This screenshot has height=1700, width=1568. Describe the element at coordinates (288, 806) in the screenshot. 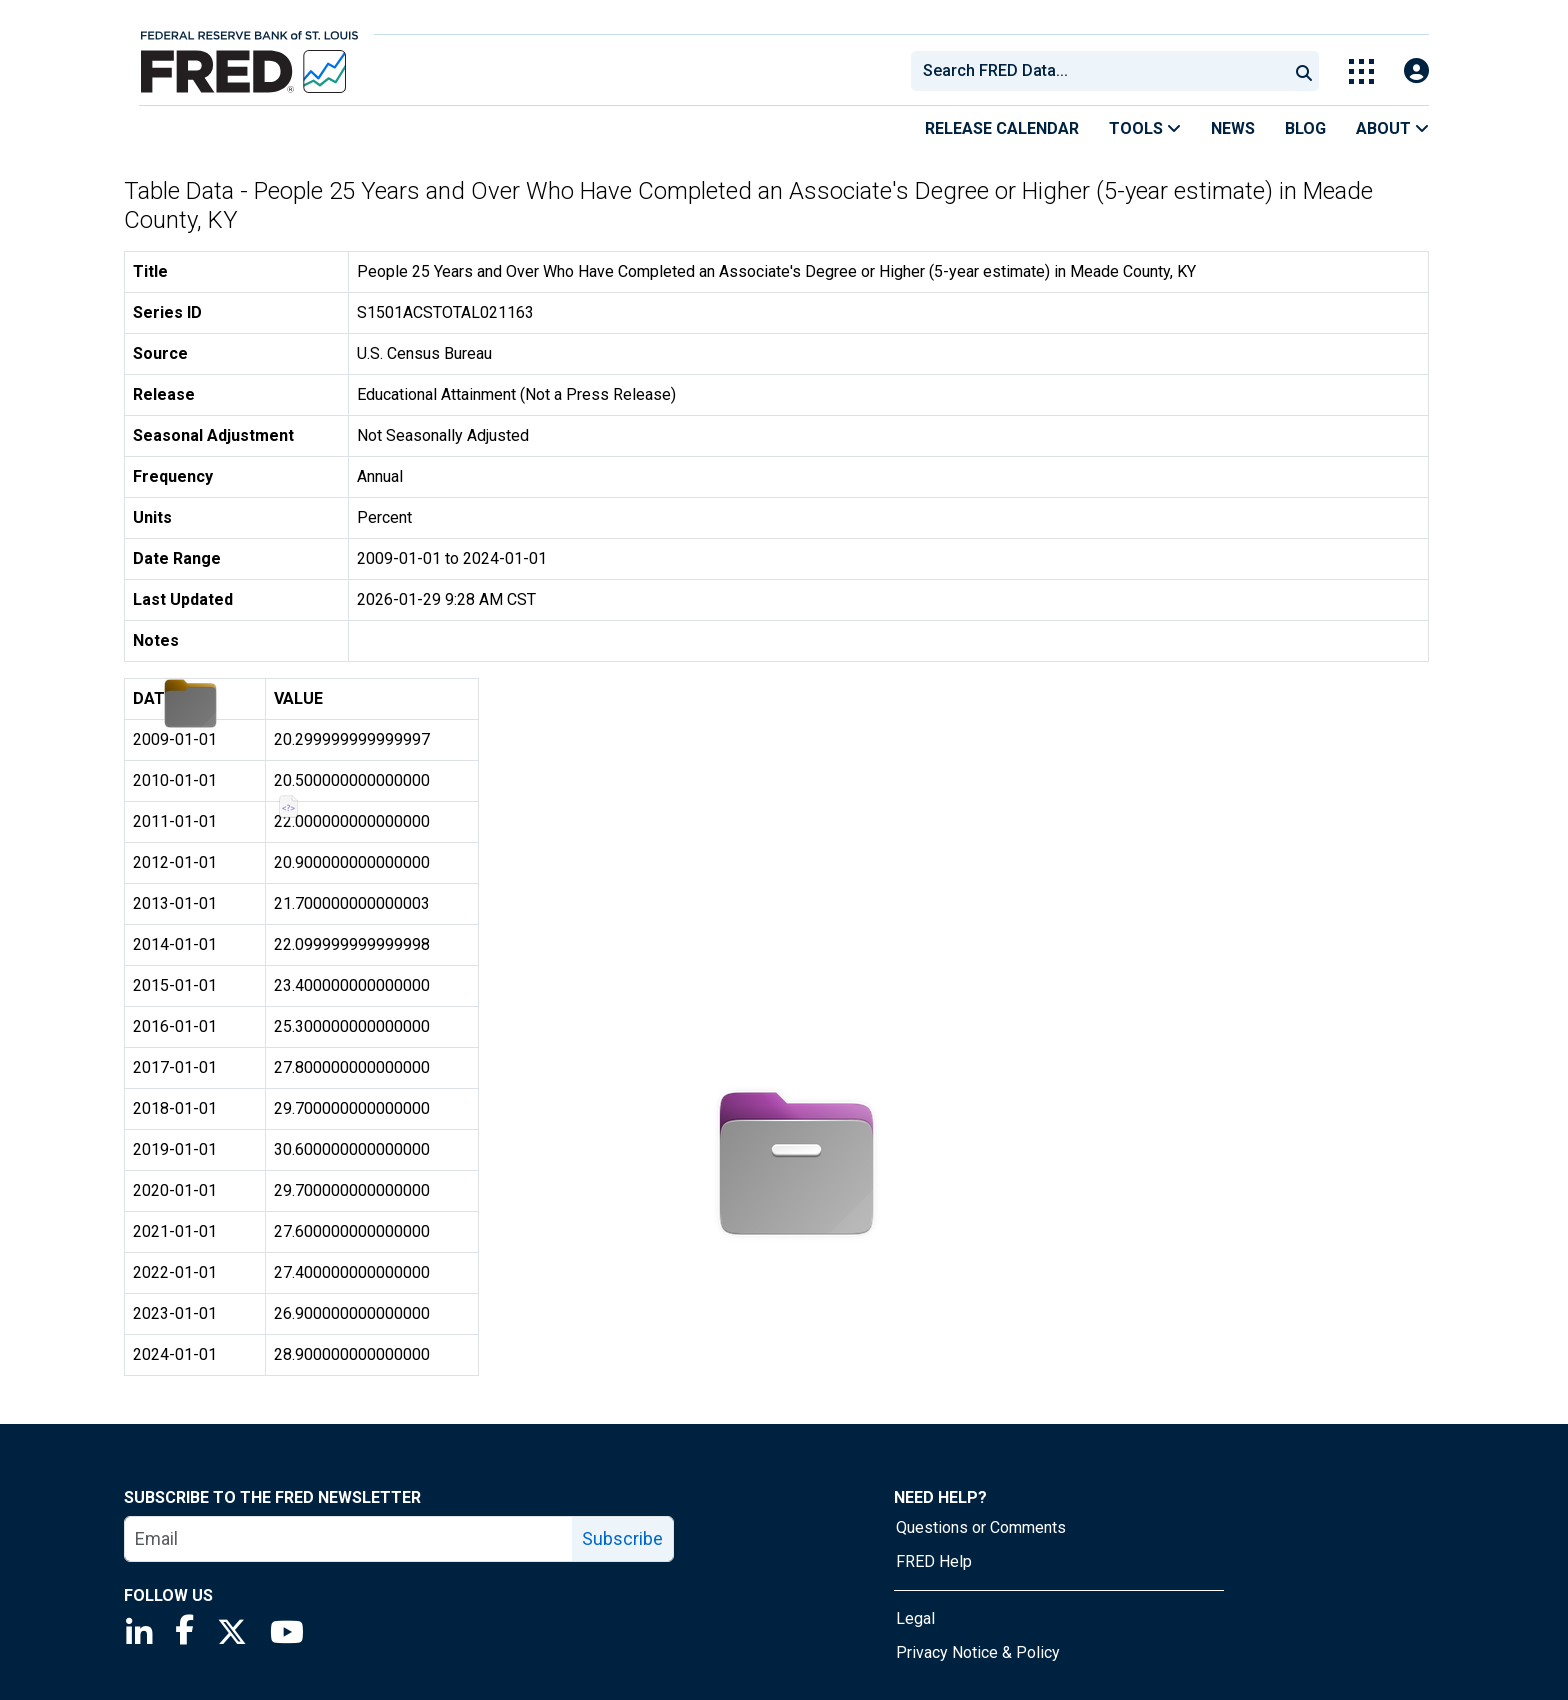

I see `a PHP source code file` at that location.